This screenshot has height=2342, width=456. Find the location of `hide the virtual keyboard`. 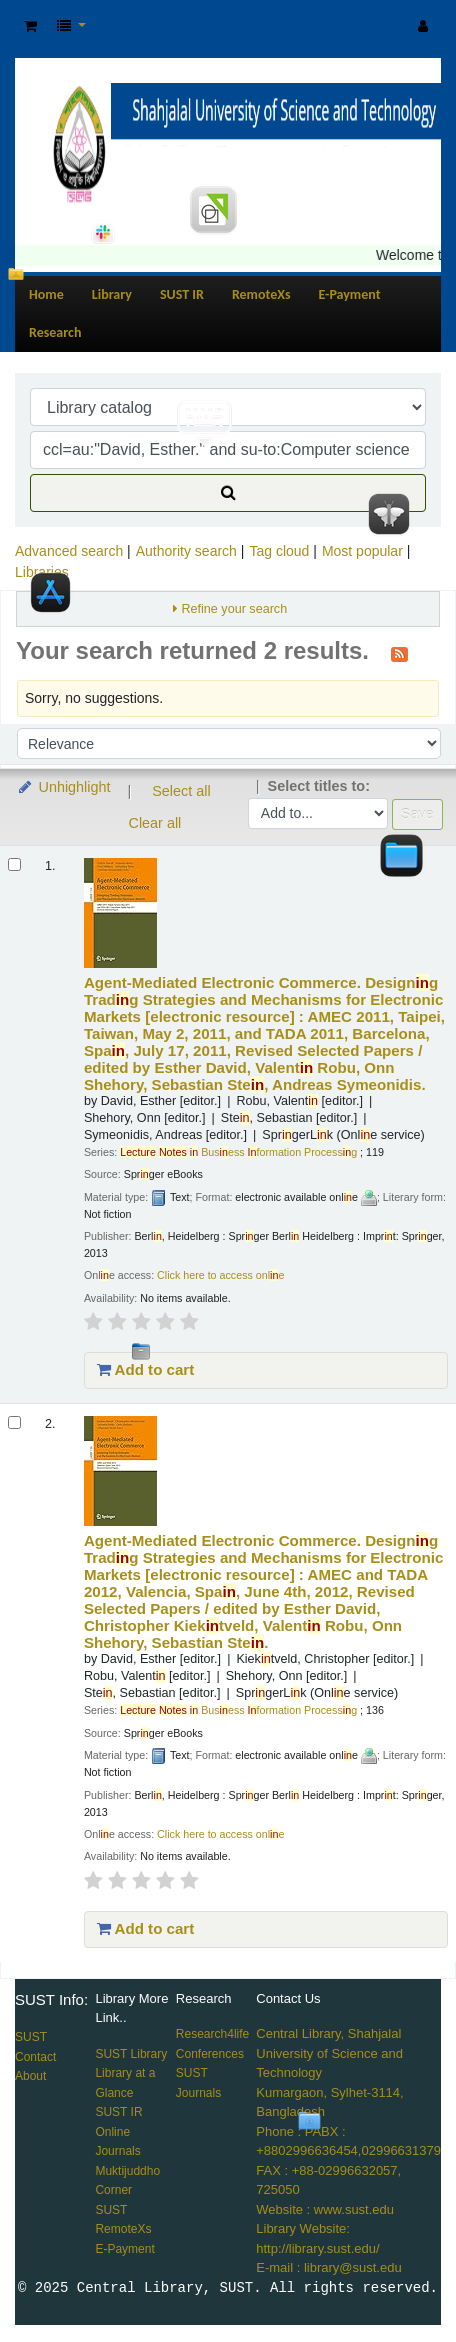

hide the virtual keyboard is located at coordinates (204, 423).